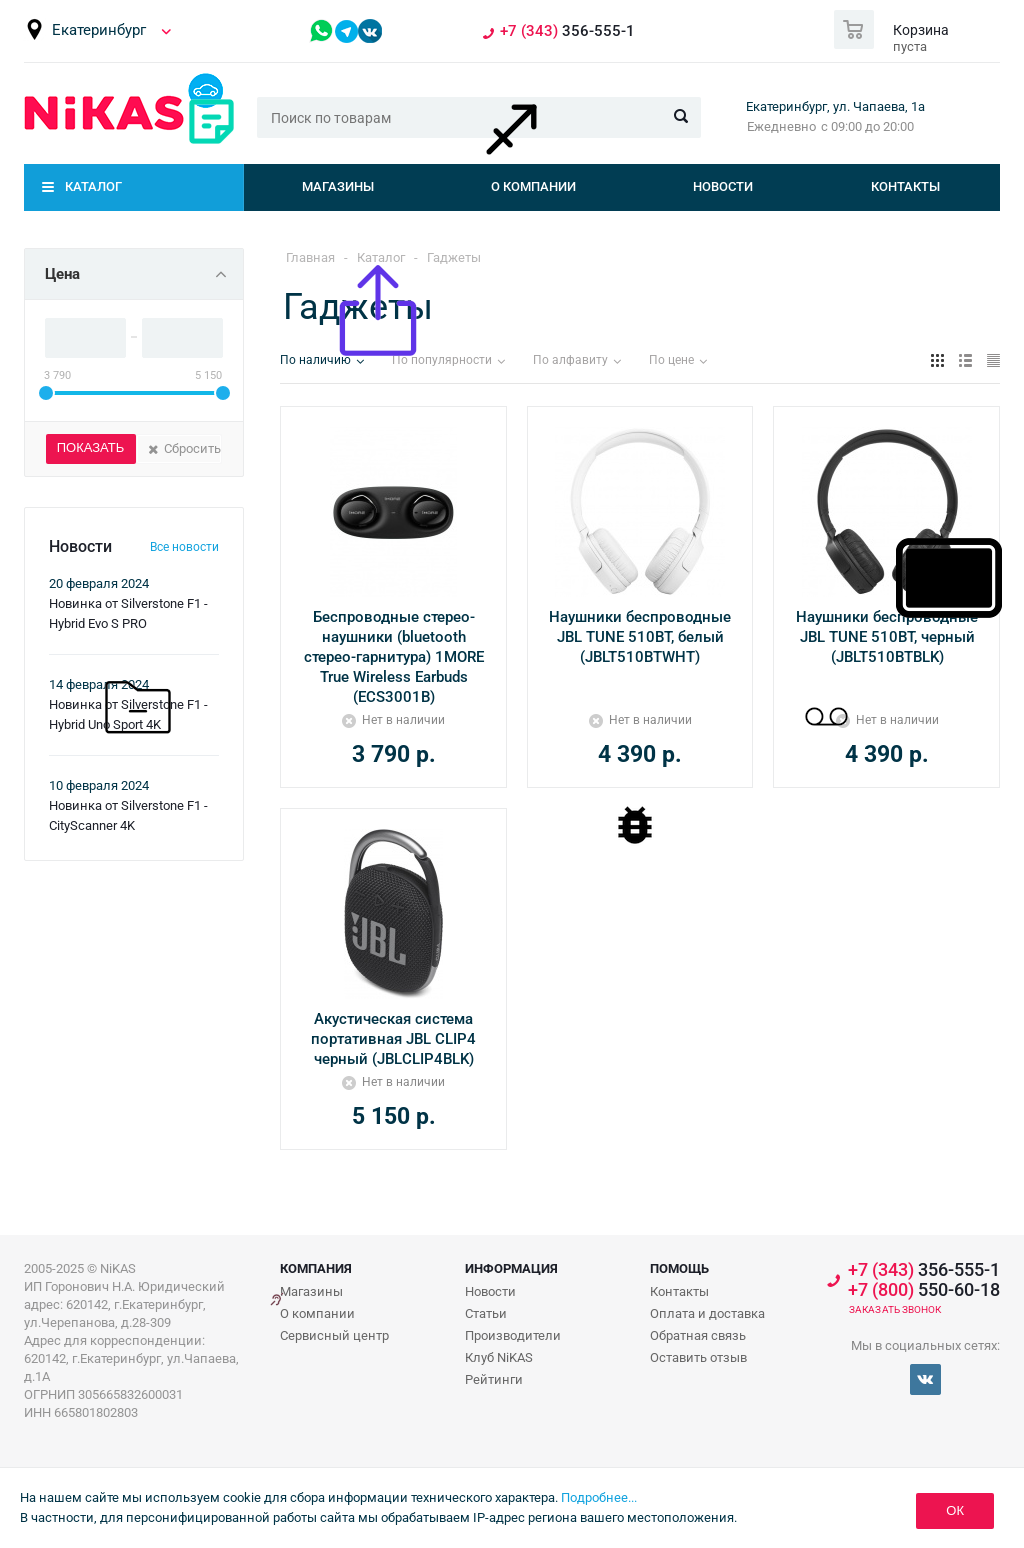 The height and width of the screenshot is (1548, 1024). Describe the element at coordinates (138, 706) in the screenshot. I see `remove a folder` at that location.